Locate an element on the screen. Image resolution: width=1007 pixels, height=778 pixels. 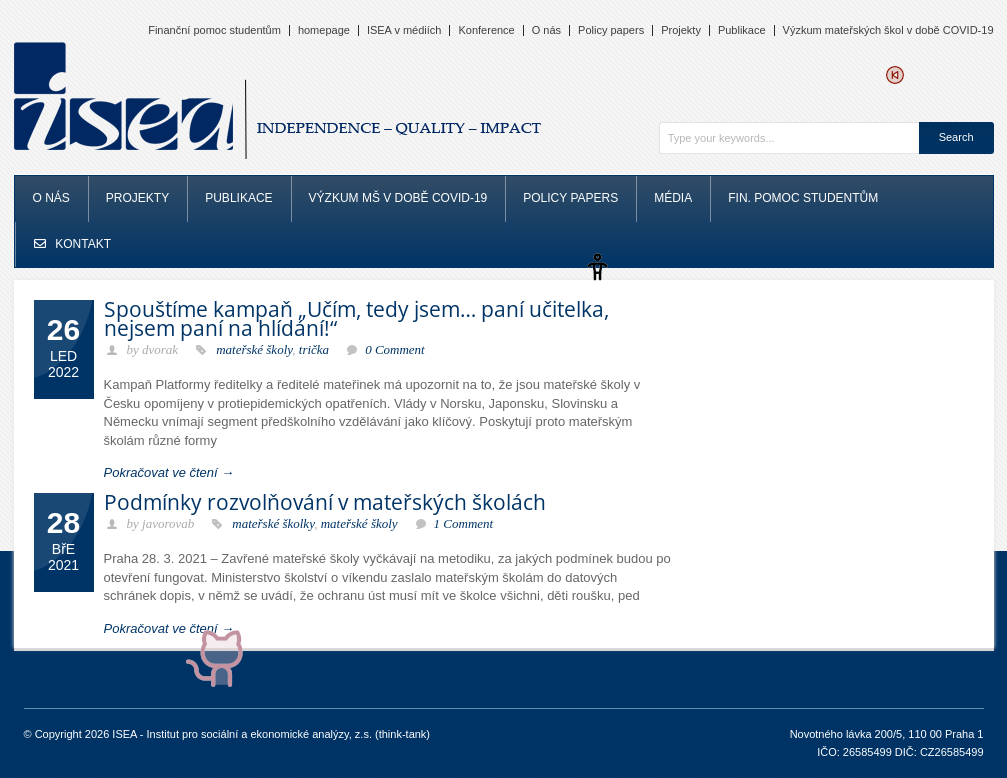
view male user profile is located at coordinates (597, 267).